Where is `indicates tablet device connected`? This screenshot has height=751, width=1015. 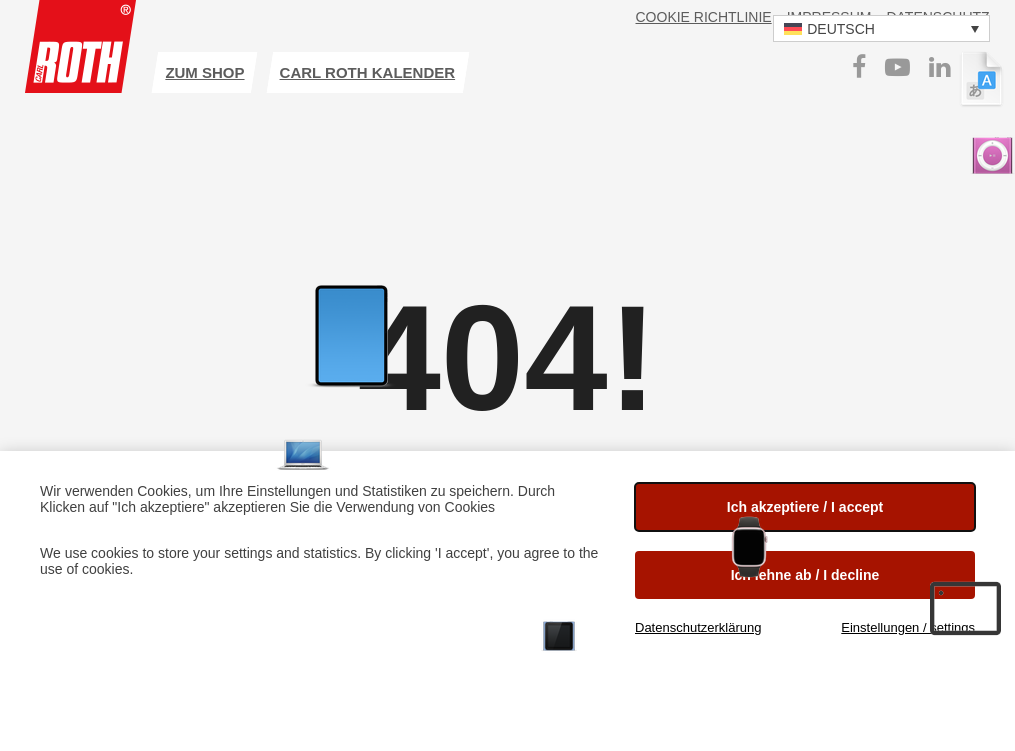
indicates tablet device connected is located at coordinates (965, 608).